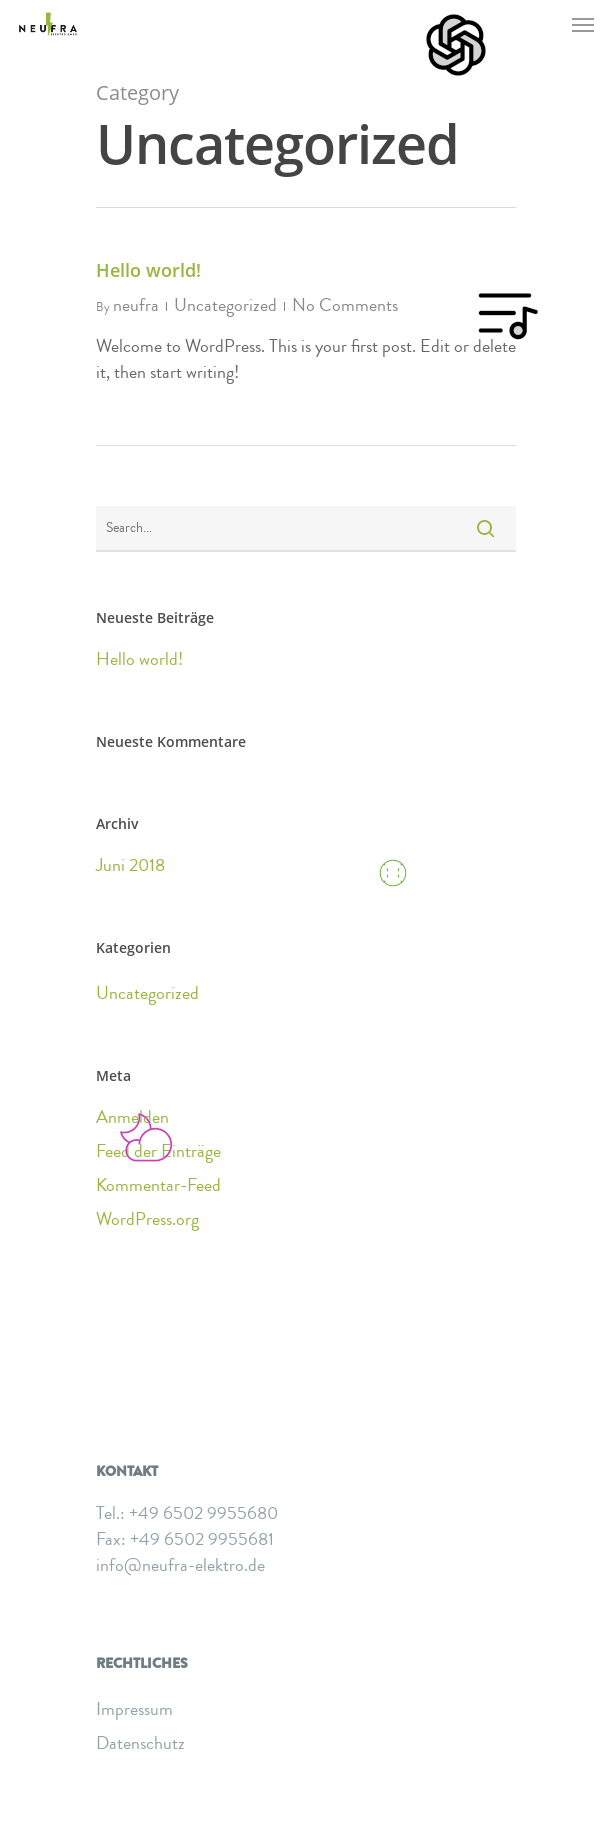  I want to click on indicates nighttime or evening weather conditions, so click(145, 1140).